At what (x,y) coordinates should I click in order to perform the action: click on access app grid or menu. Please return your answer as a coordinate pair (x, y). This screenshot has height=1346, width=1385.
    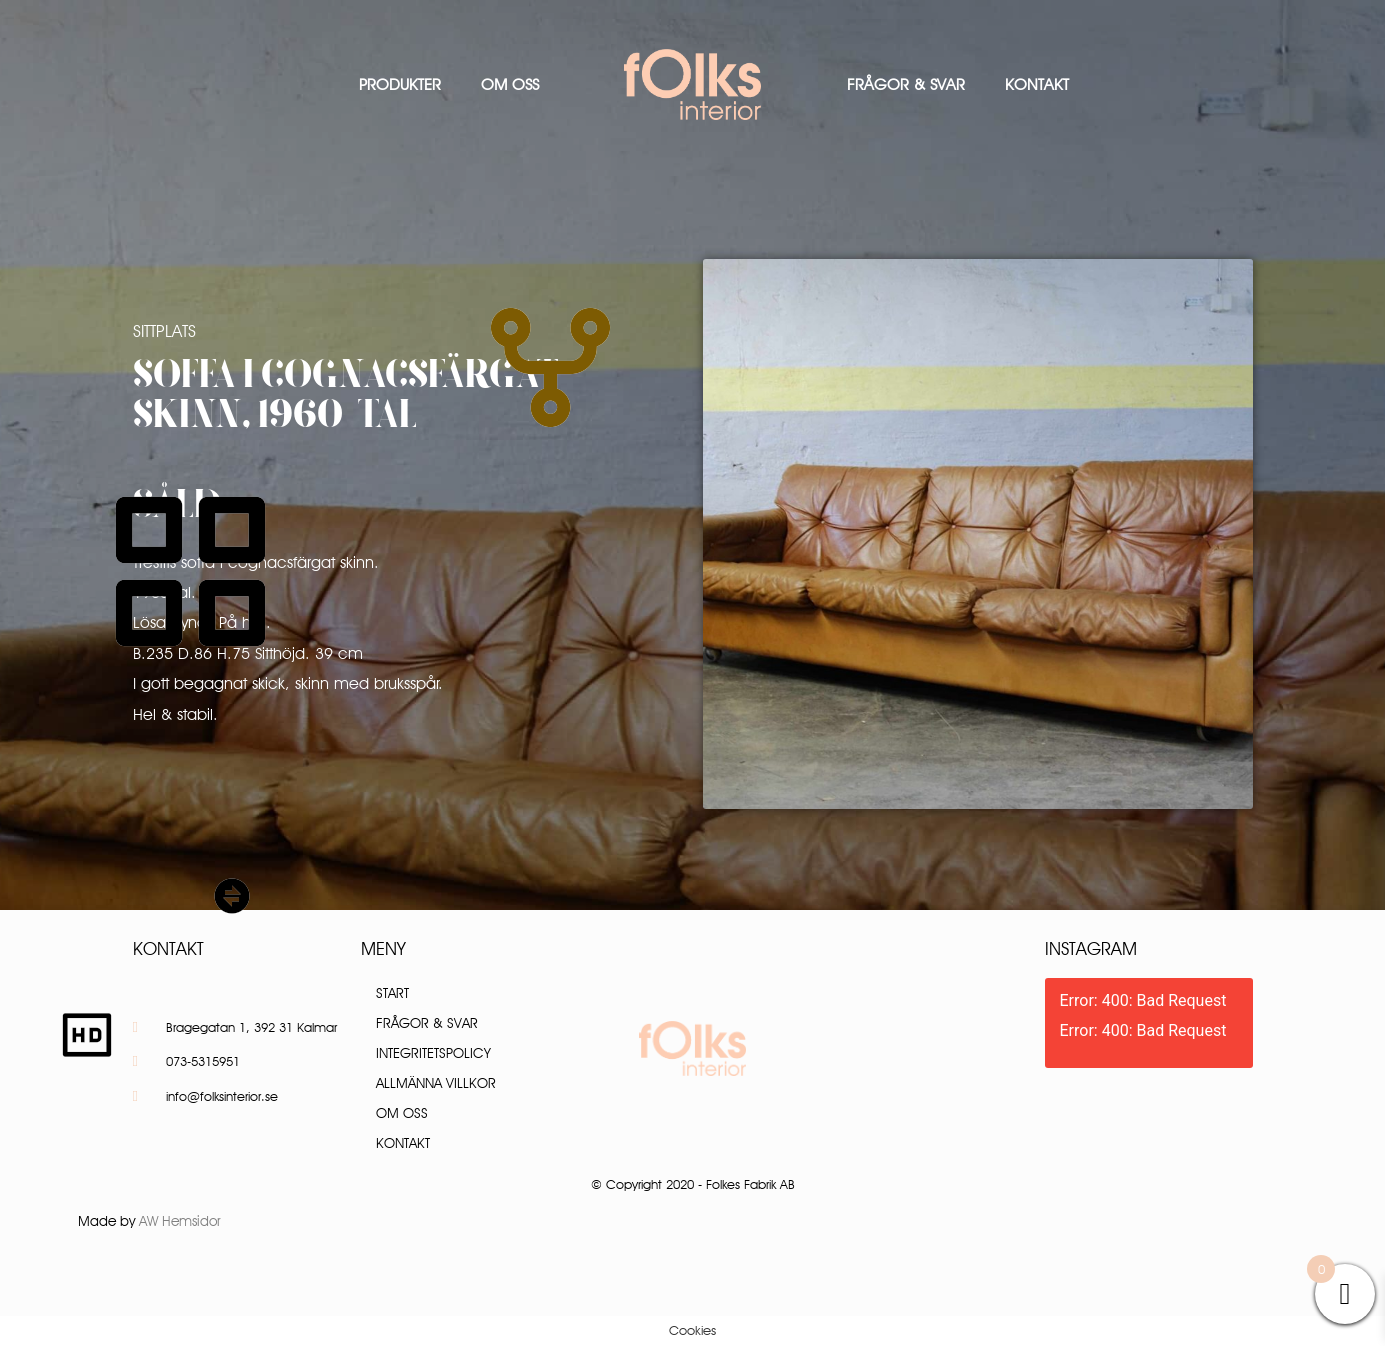
    Looking at the image, I should click on (190, 571).